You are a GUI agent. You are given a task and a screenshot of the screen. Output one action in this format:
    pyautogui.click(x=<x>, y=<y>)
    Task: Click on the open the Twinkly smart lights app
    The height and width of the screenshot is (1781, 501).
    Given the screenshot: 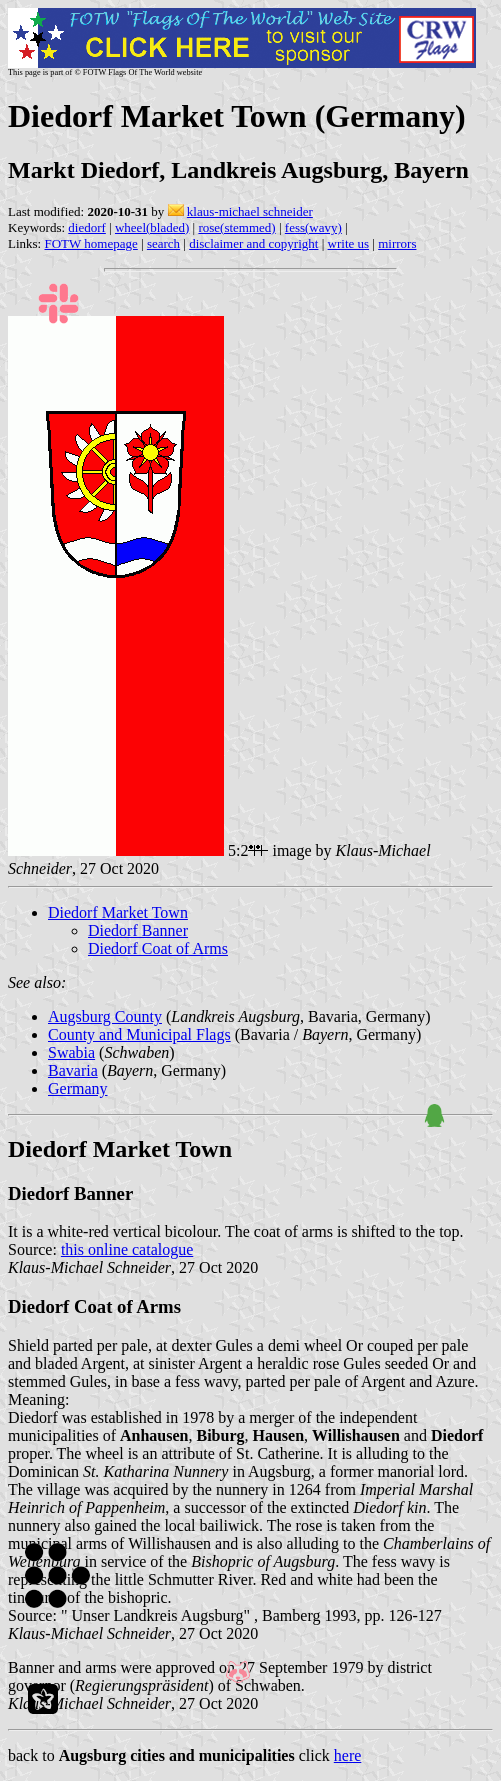 What is the action you would take?
    pyautogui.click(x=43, y=1699)
    